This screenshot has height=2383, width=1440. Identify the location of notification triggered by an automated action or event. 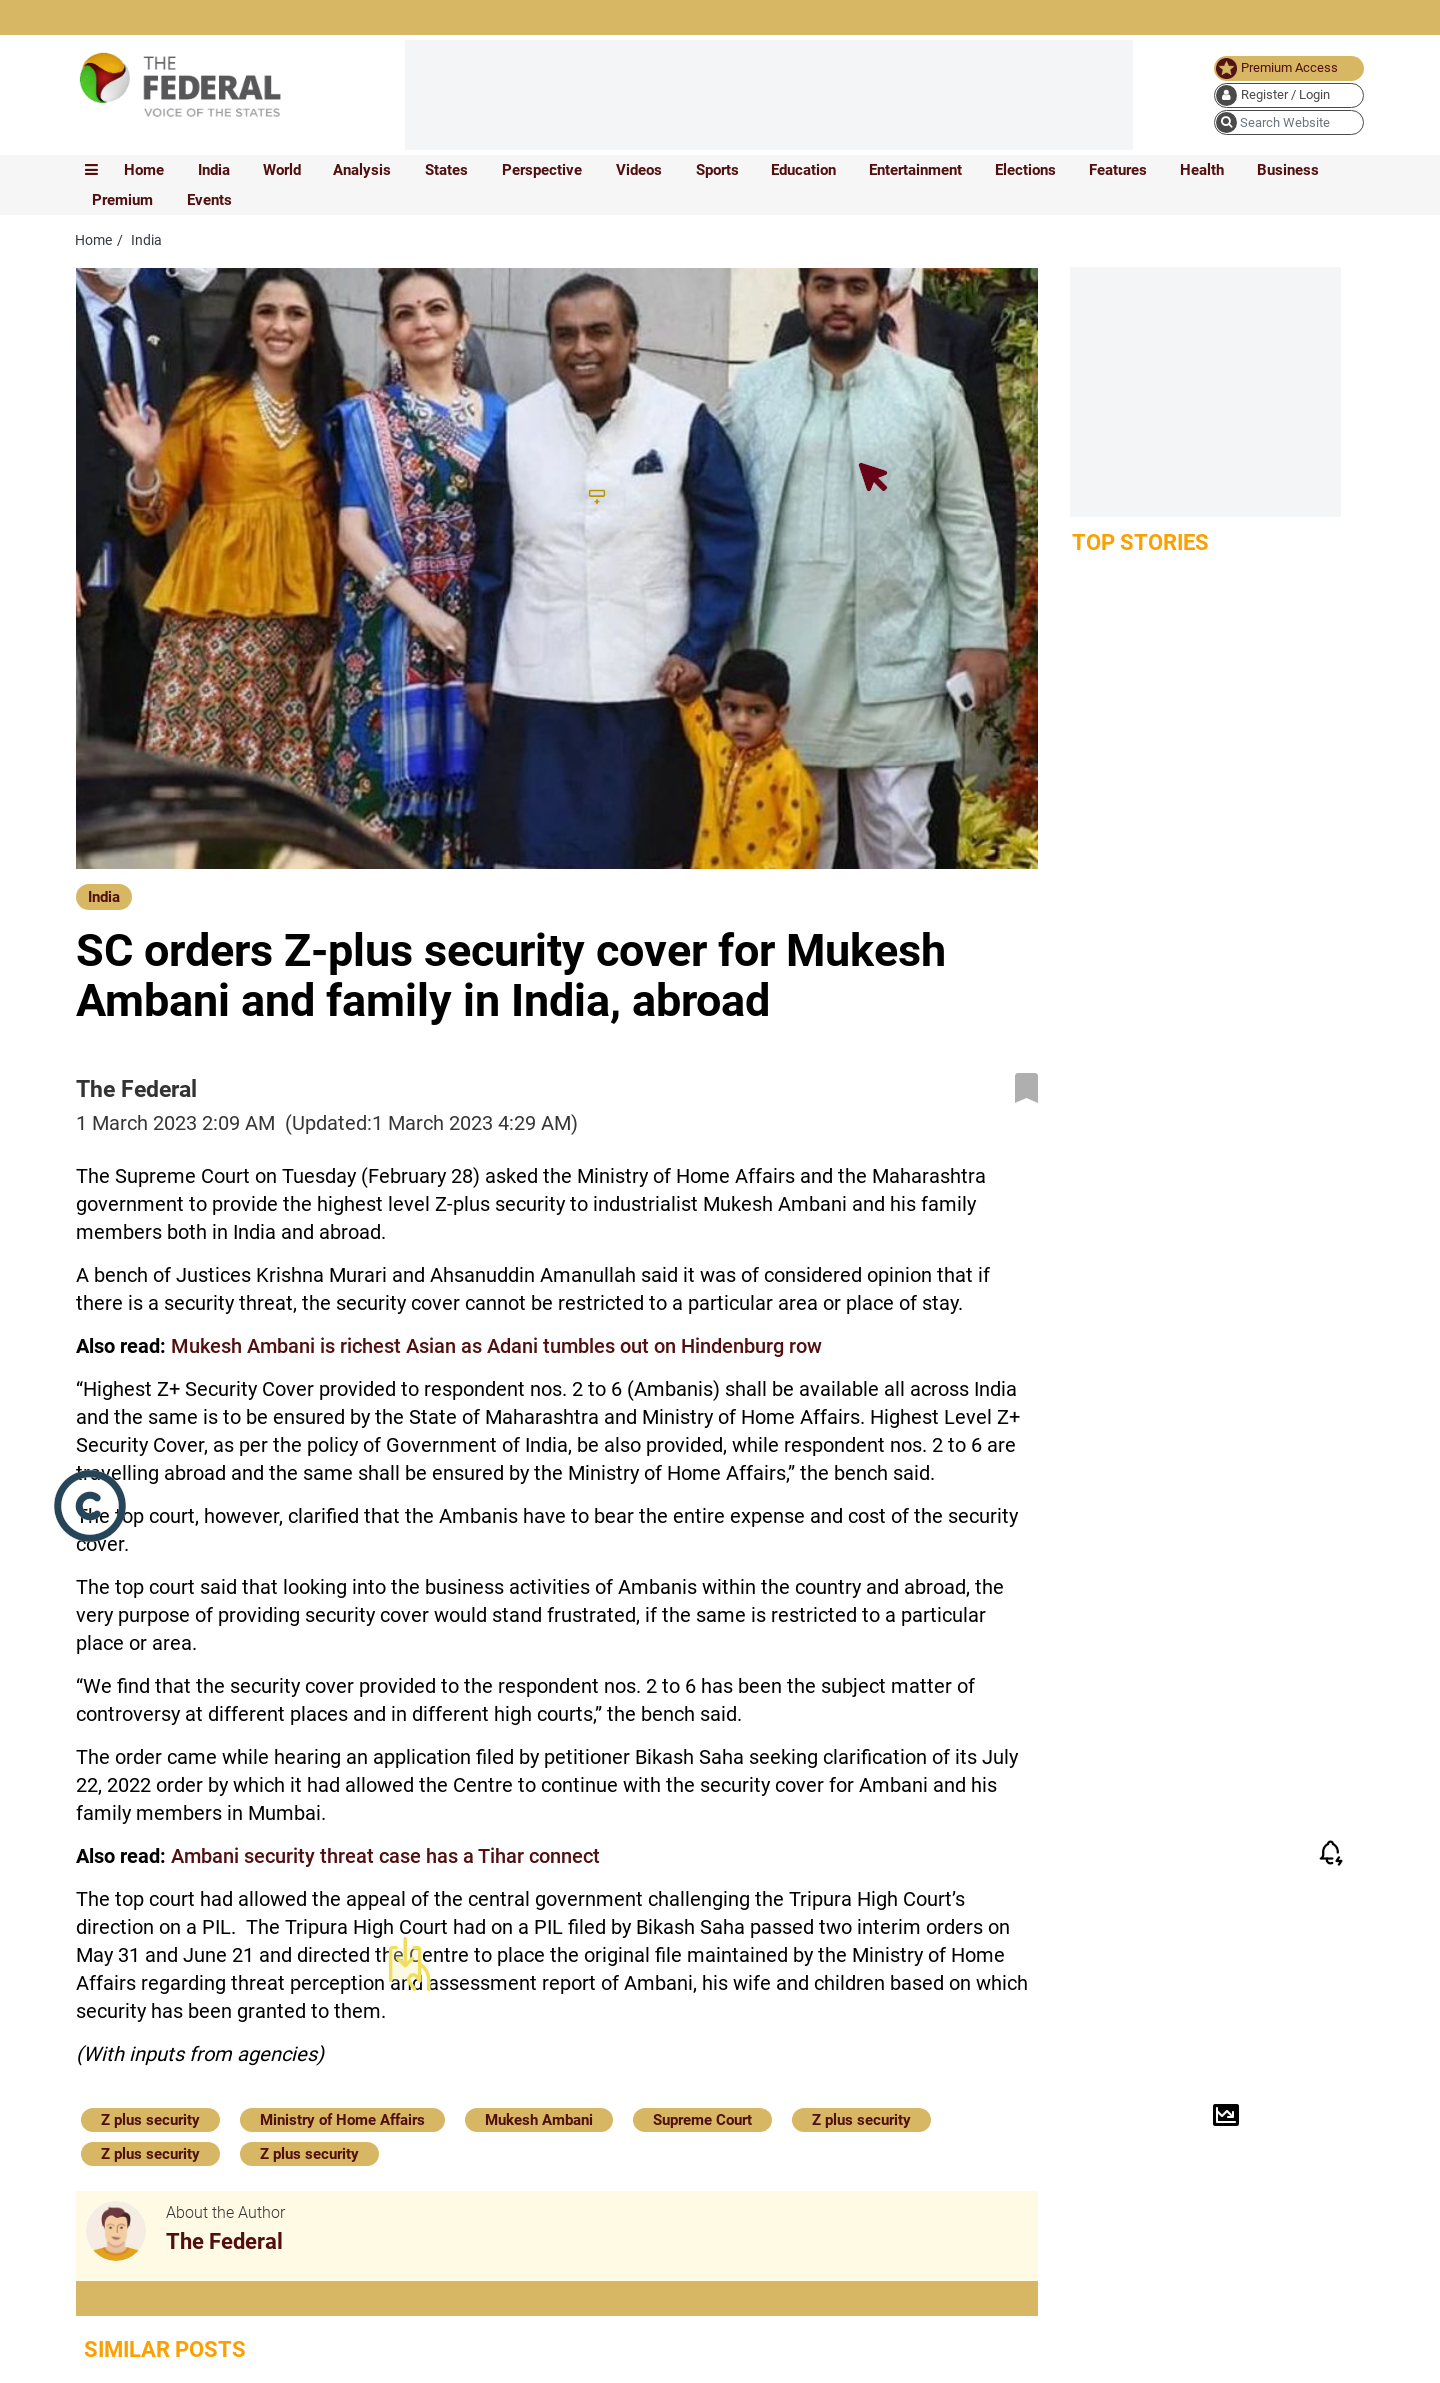
(1330, 1852).